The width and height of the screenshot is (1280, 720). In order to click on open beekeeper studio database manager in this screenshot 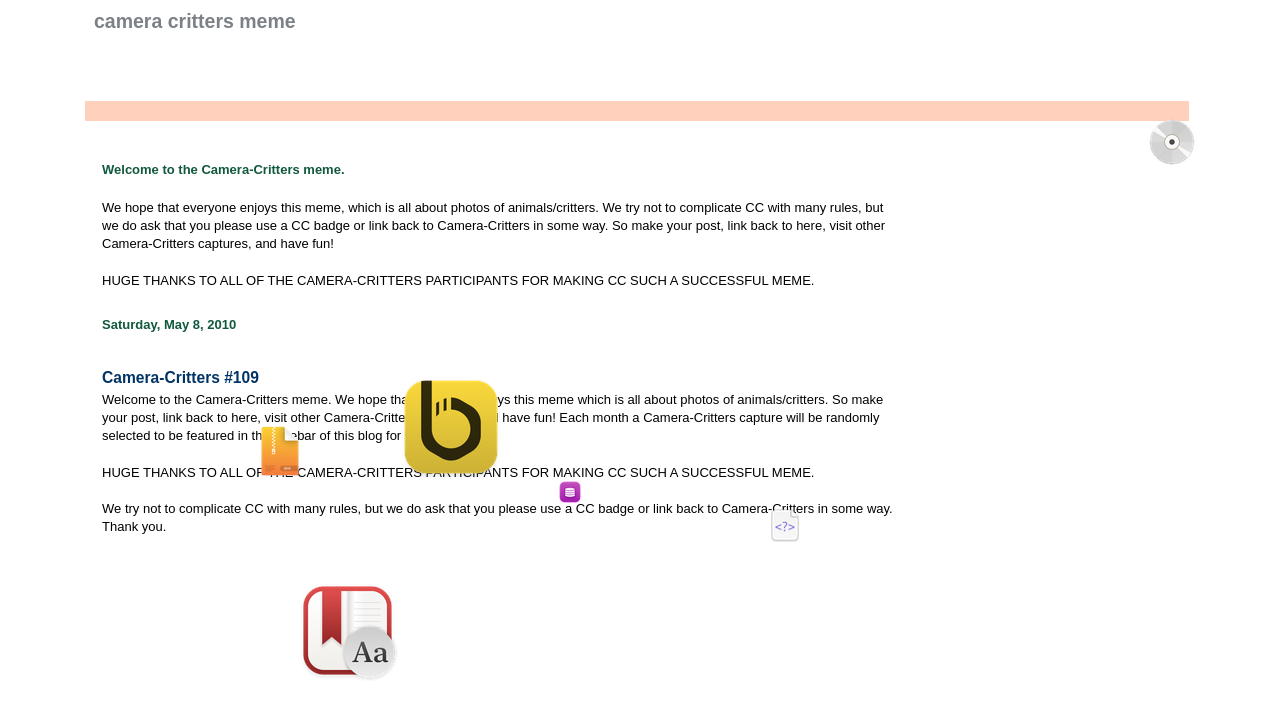, I will do `click(451, 427)`.